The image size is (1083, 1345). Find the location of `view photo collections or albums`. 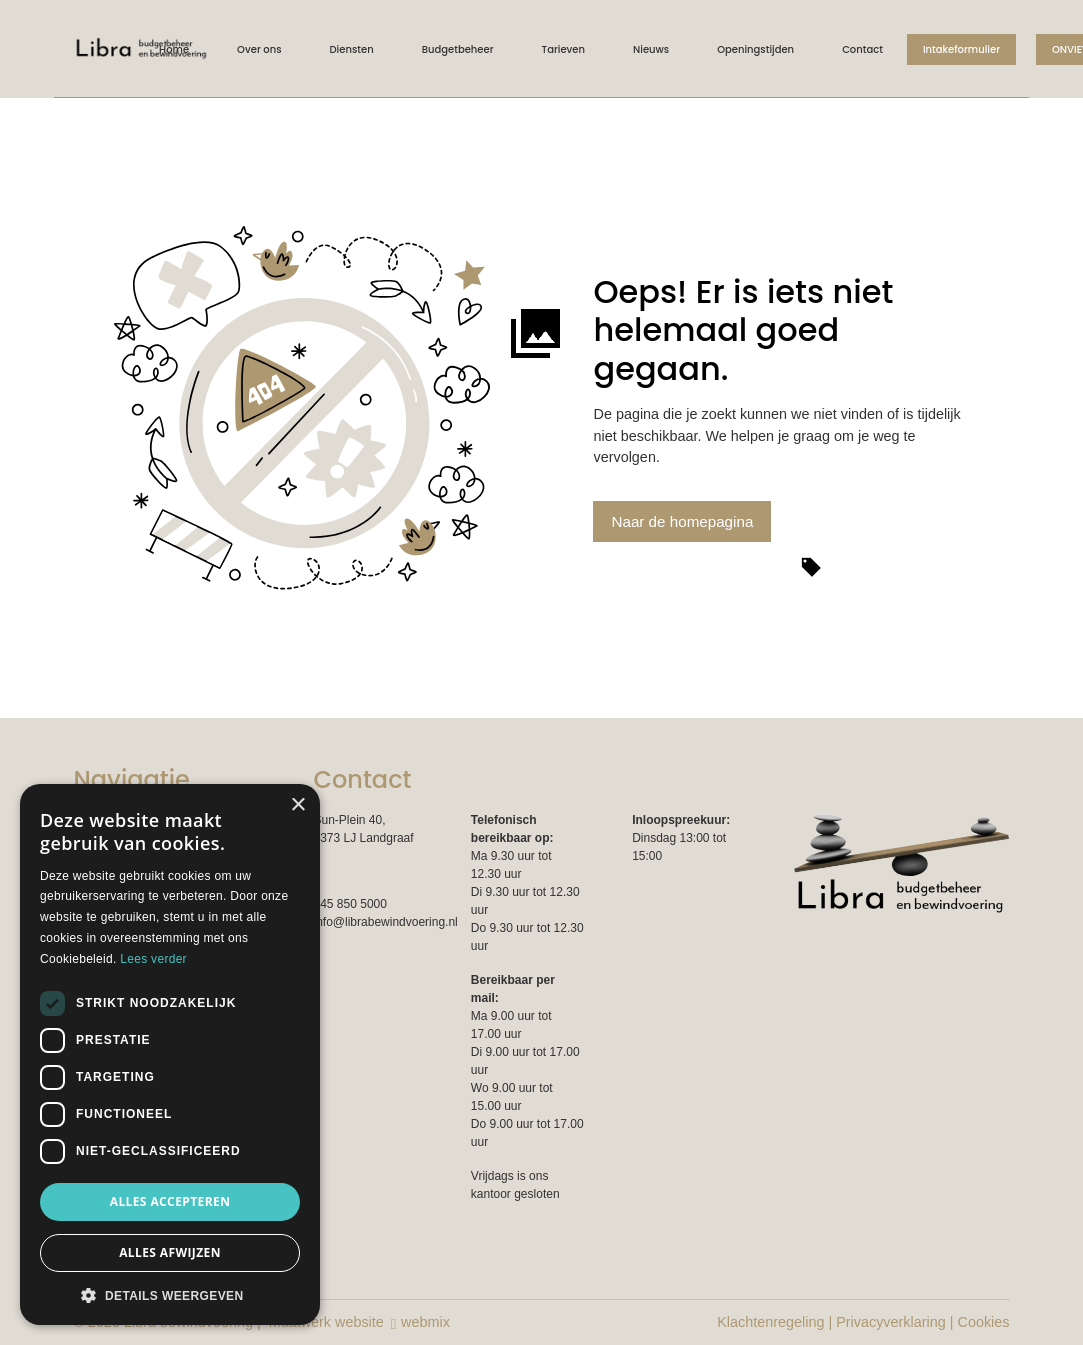

view photo collections or albums is located at coordinates (535, 333).